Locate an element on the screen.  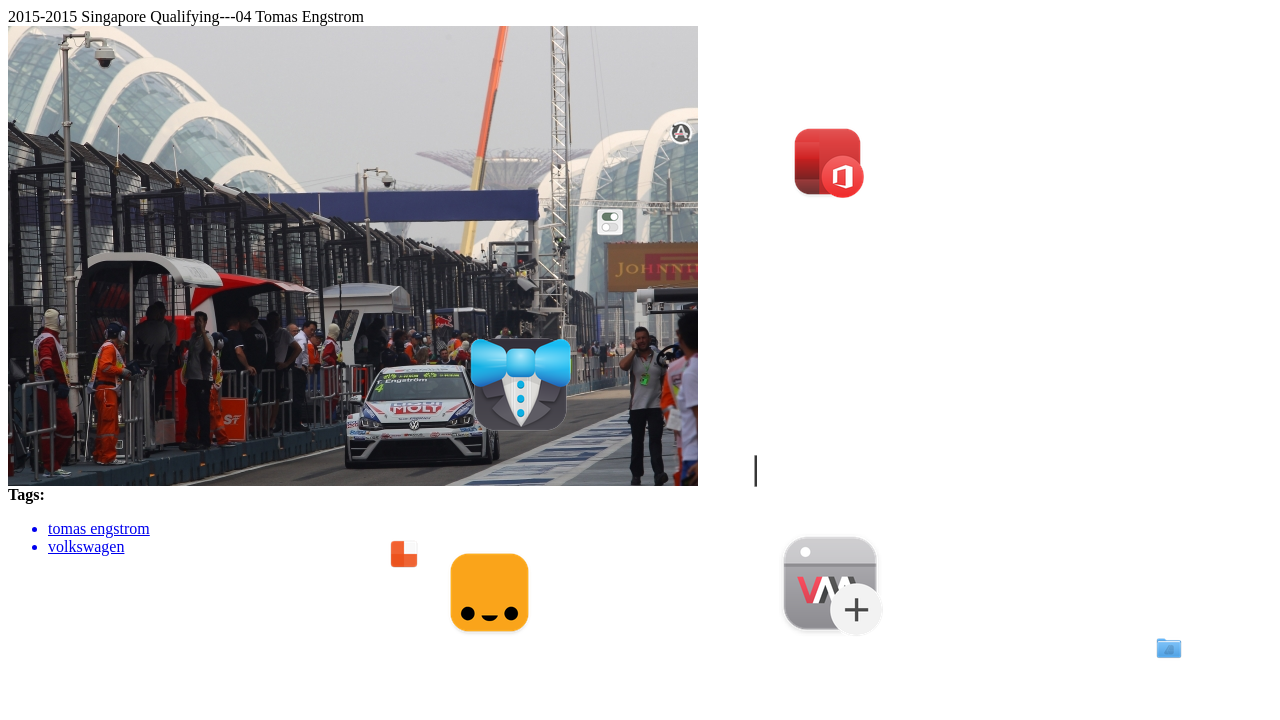
switch to the top-right workspace is located at coordinates (404, 554).